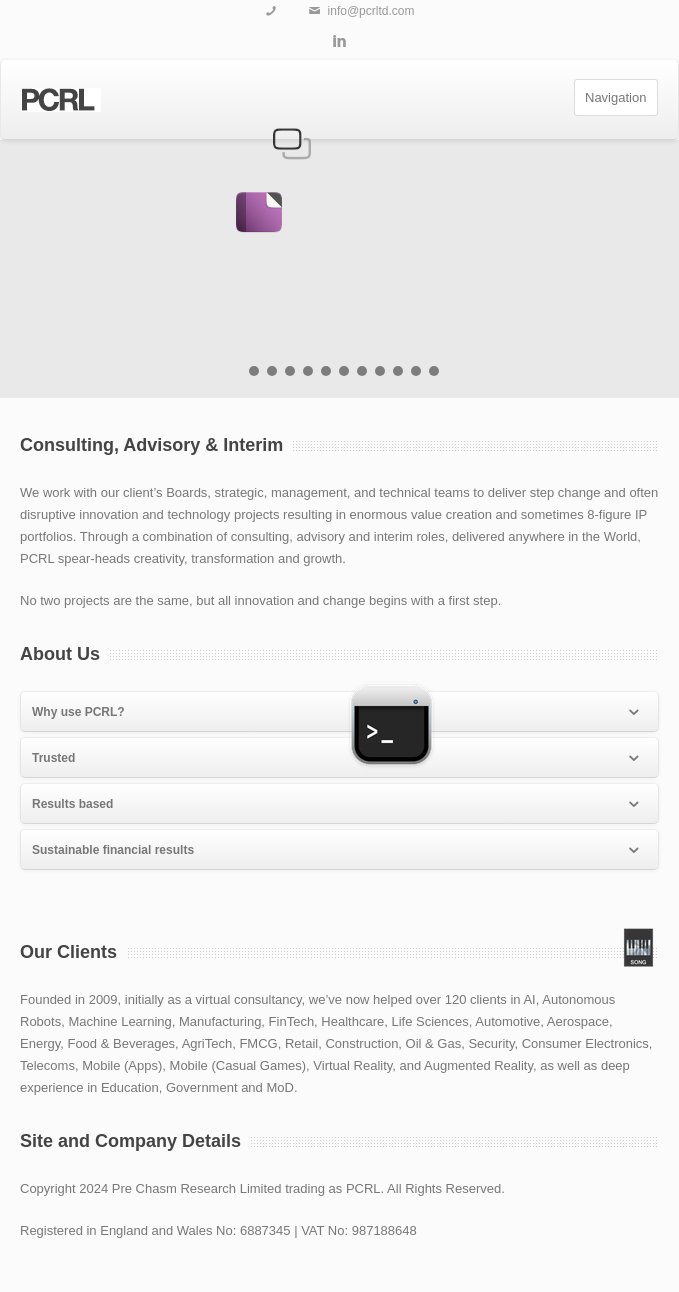 The width and height of the screenshot is (679, 1292). I want to click on open a song file in GarageBand, so click(638, 948).